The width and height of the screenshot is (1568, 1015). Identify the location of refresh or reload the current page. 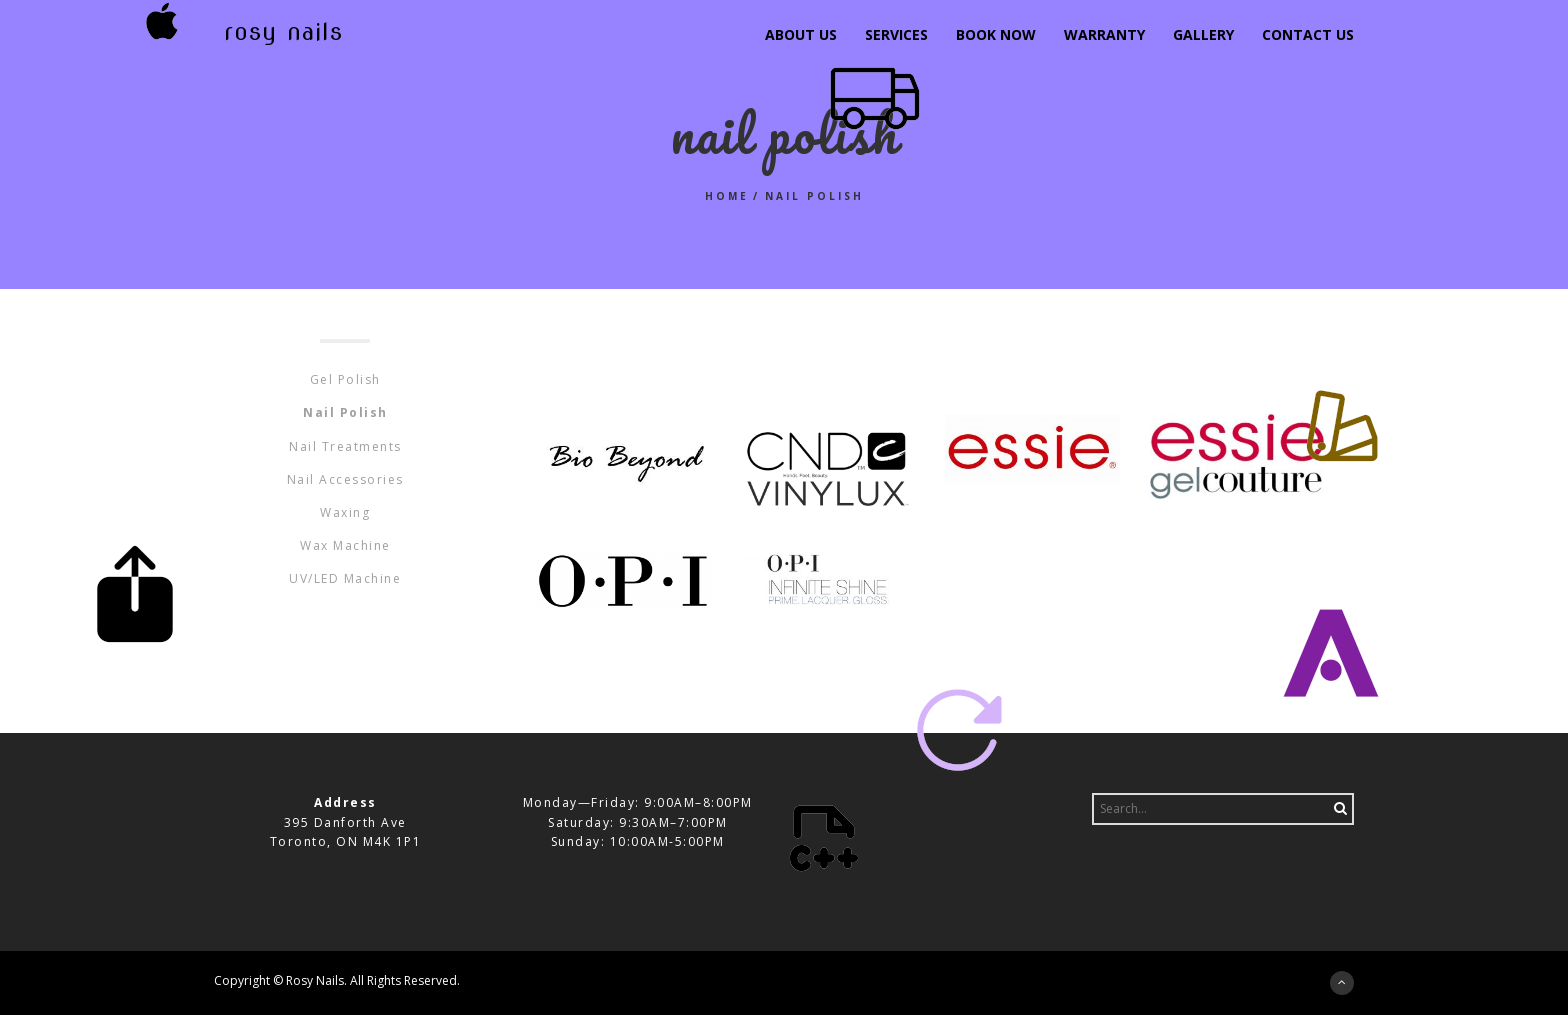
(961, 730).